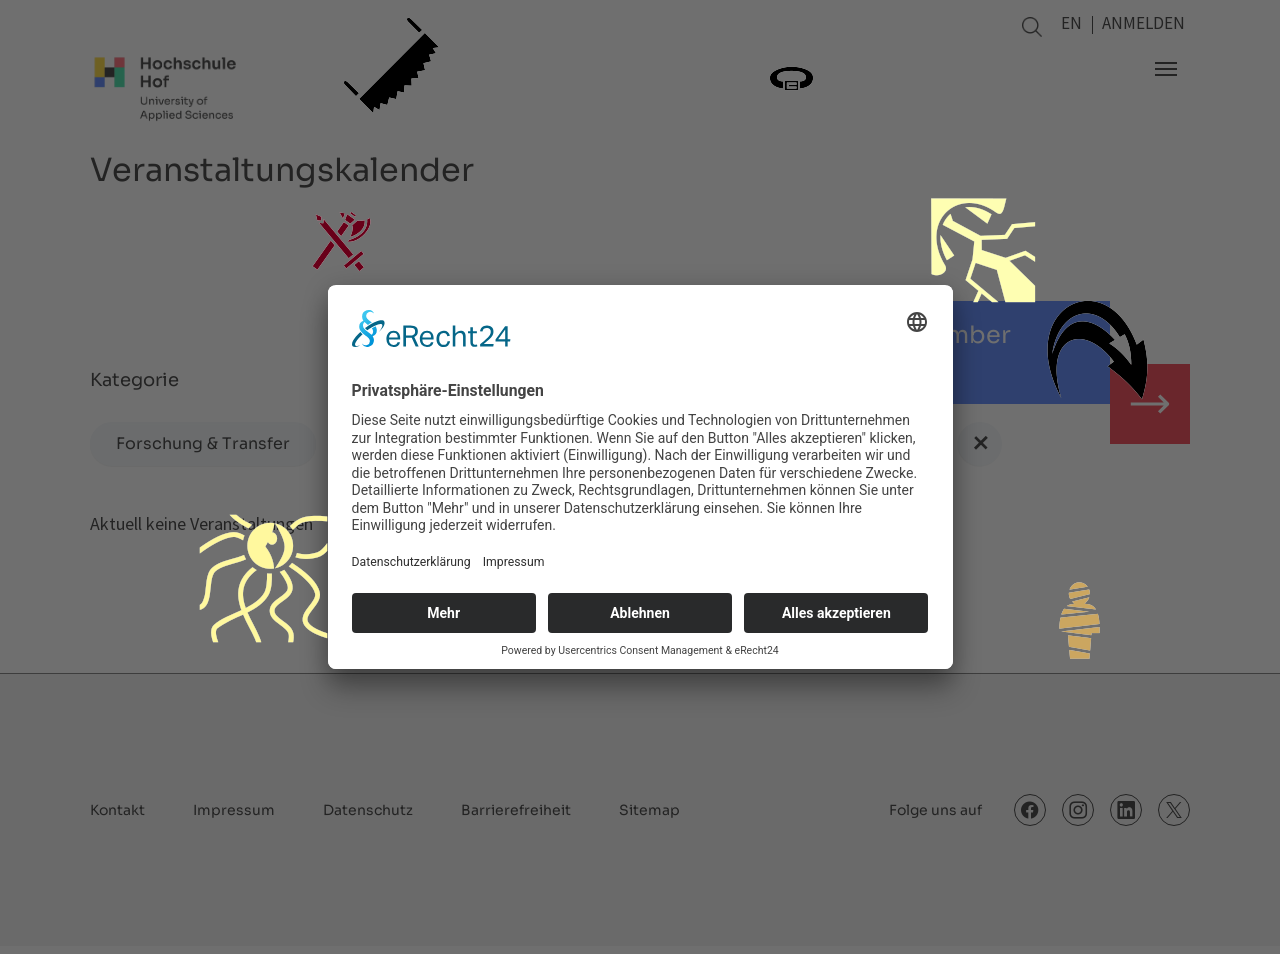 This screenshot has height=954, width=1280. Describe the element at coordinates (1097, 351) in the screenshot. I see `perform a slam dunk move in a basketball game` at that location.